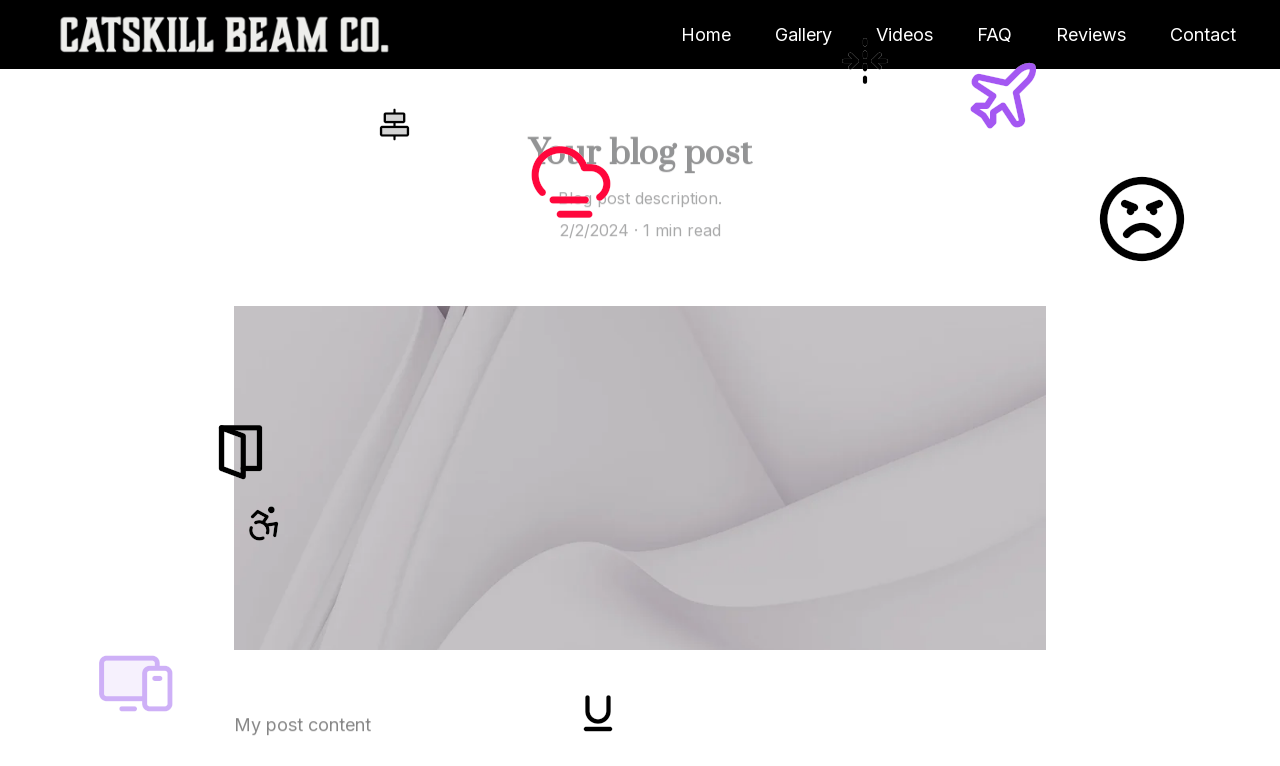 The image size is (1280, 766). Describe the element at coordinates (264, 523) in the screenshot. I see `access accessibility settings` at that location.